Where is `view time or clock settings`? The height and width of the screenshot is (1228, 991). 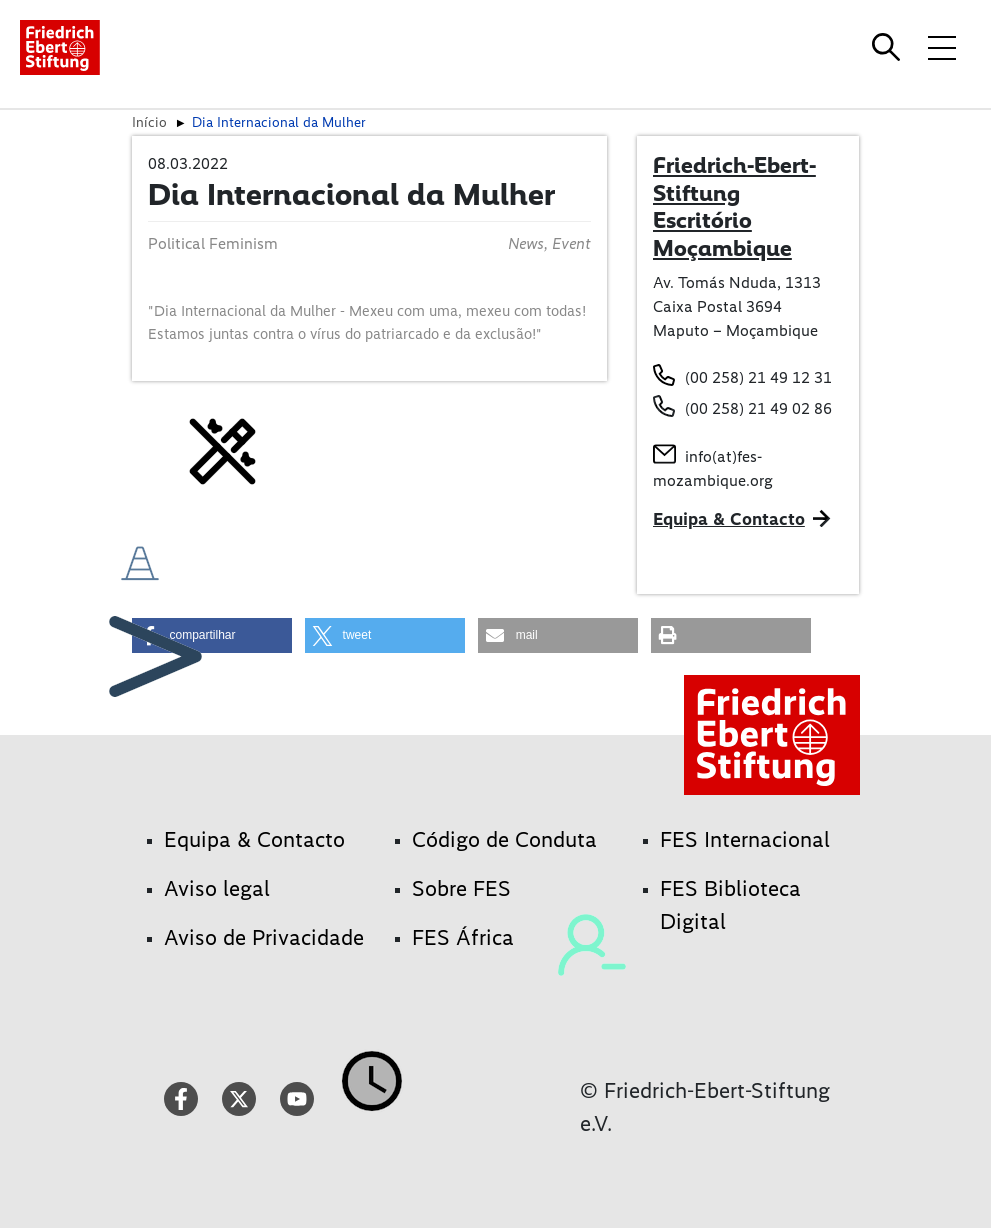
view time or clock settings is located at coordinates (372, 1081).